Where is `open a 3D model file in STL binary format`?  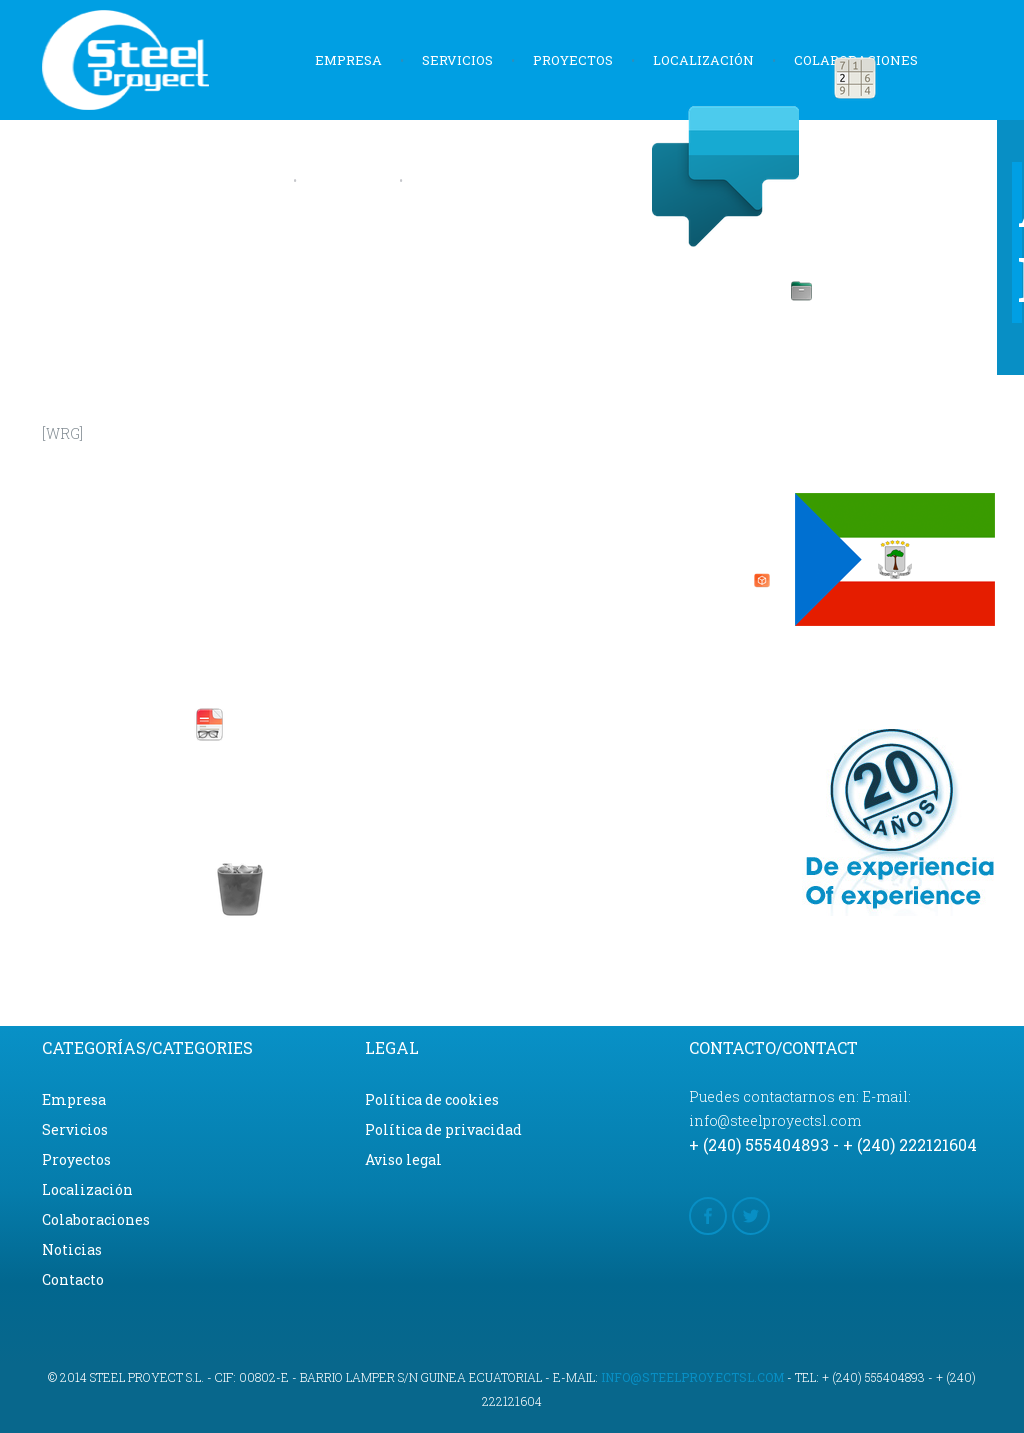
open a 3D model file in STL binary format is located at coordinates (762, 580).